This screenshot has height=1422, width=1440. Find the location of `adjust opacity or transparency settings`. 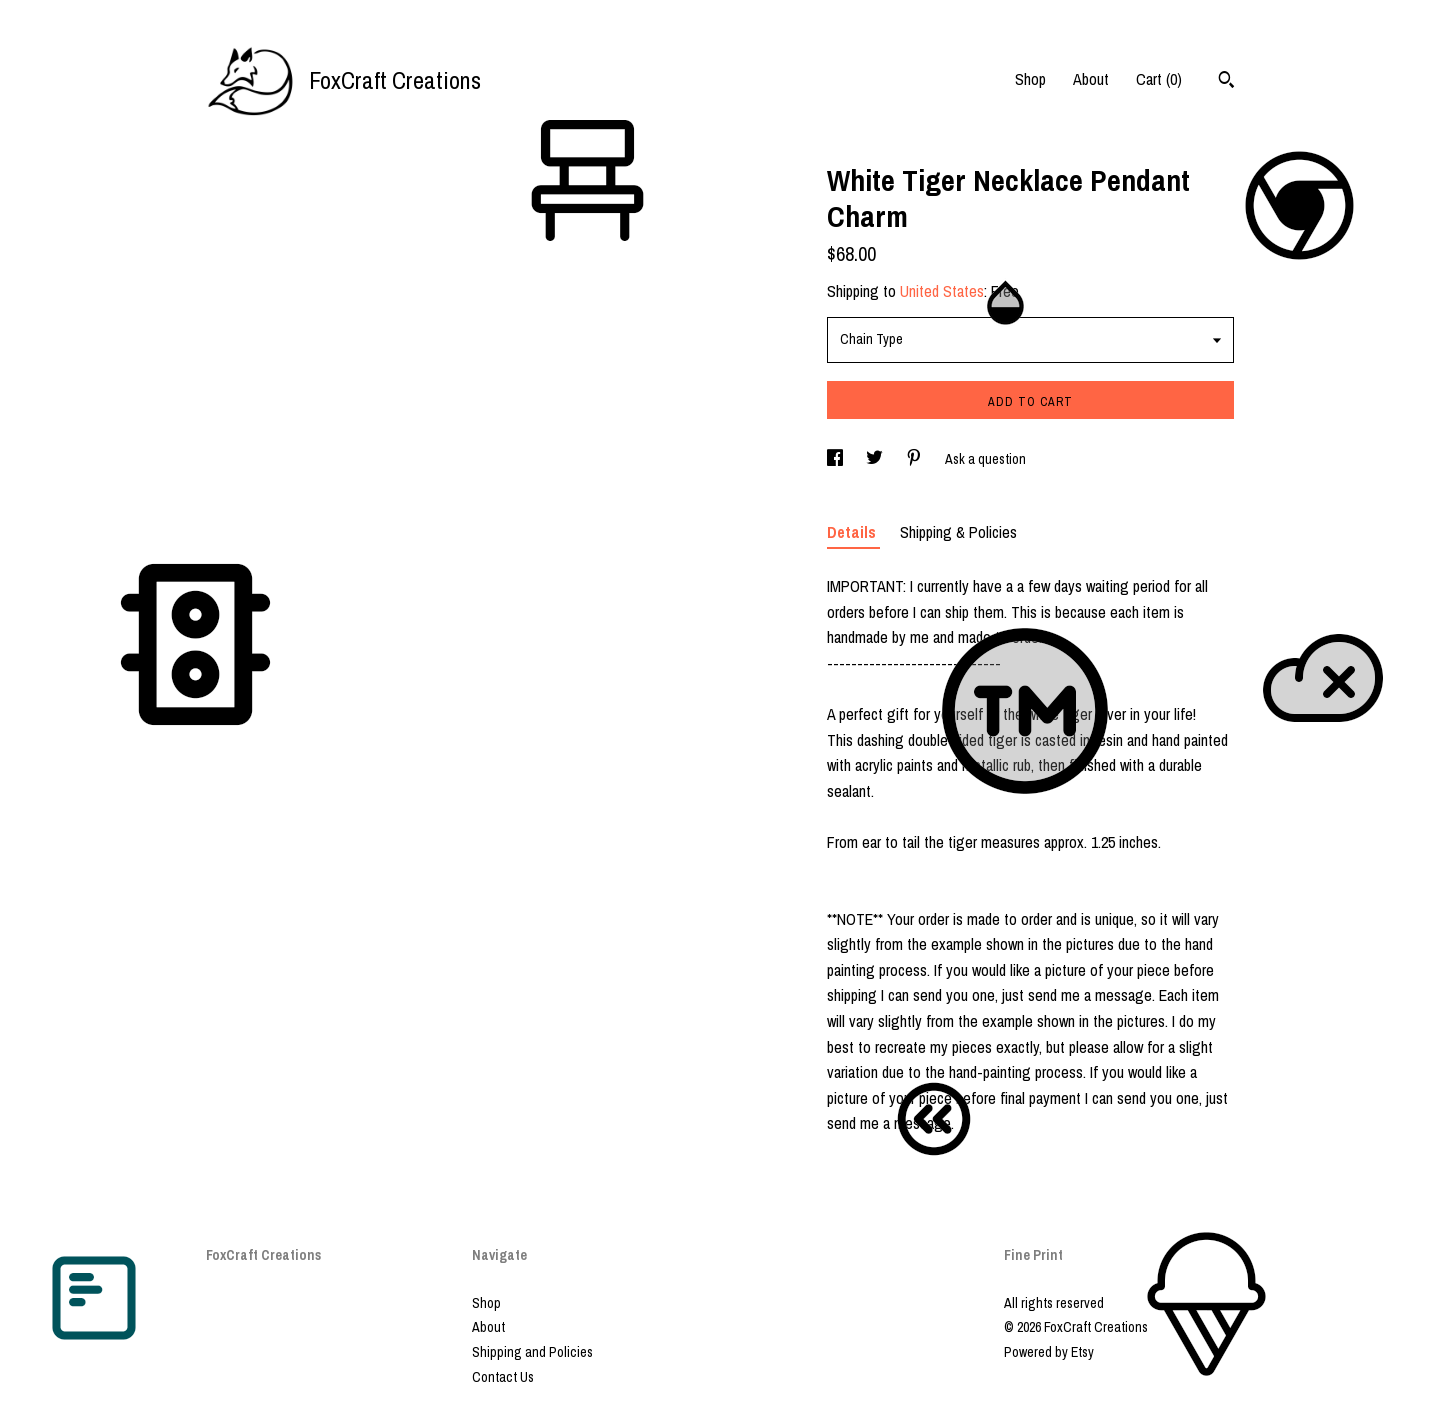

adjust opacity or transparency settings is located at coordinates (1005, 302).